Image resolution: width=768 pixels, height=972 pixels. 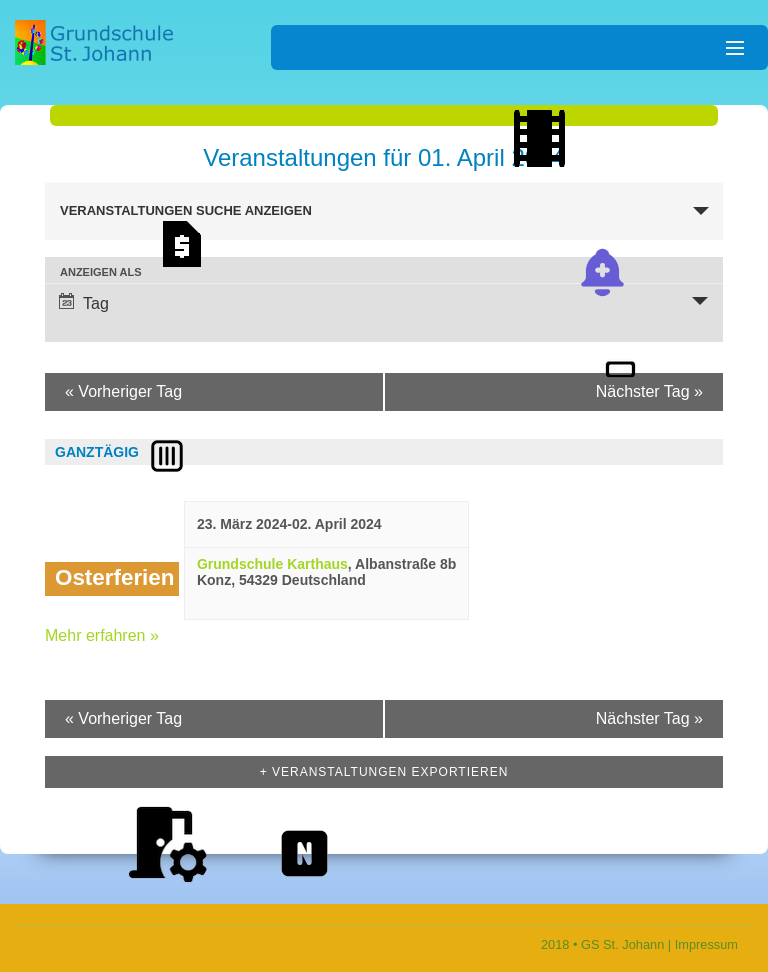 I want to click on adjust room or space settings, so click(x=164, y=842).